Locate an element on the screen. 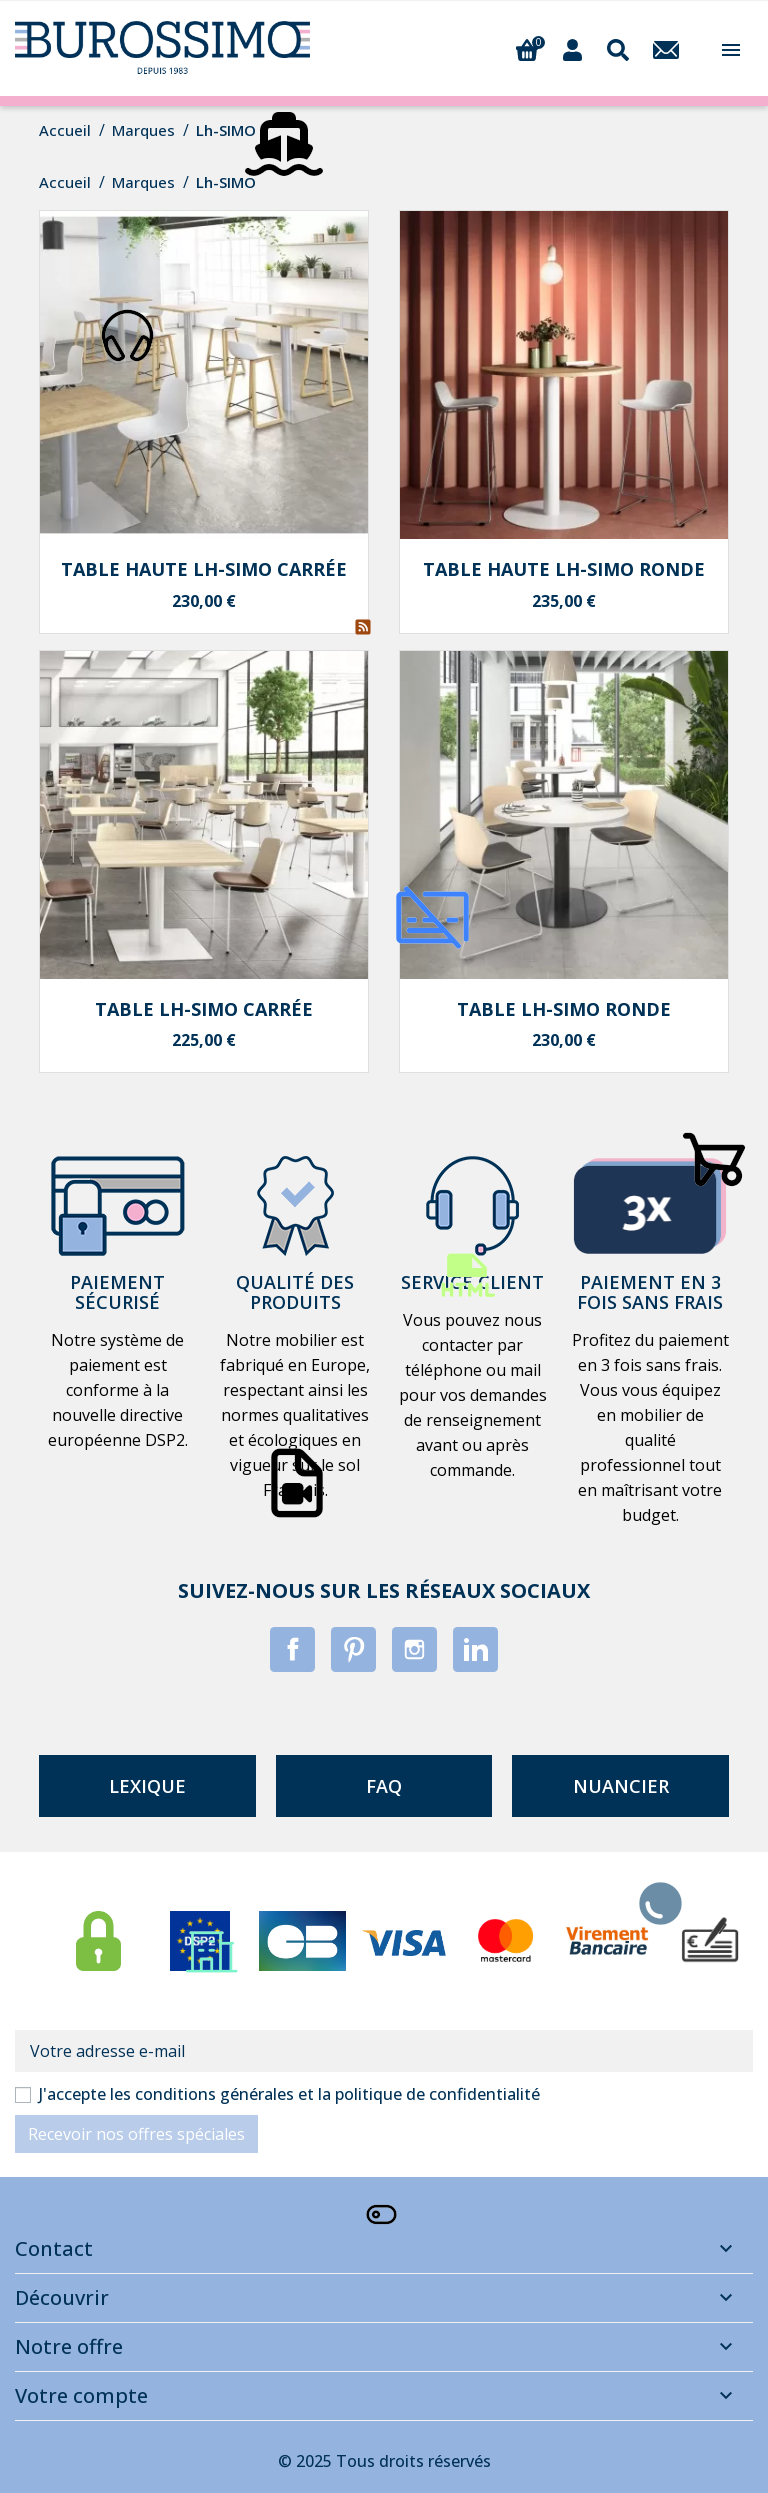  apply inner shadow effect to bottom-left corner is located at coordinates (660, 1903).